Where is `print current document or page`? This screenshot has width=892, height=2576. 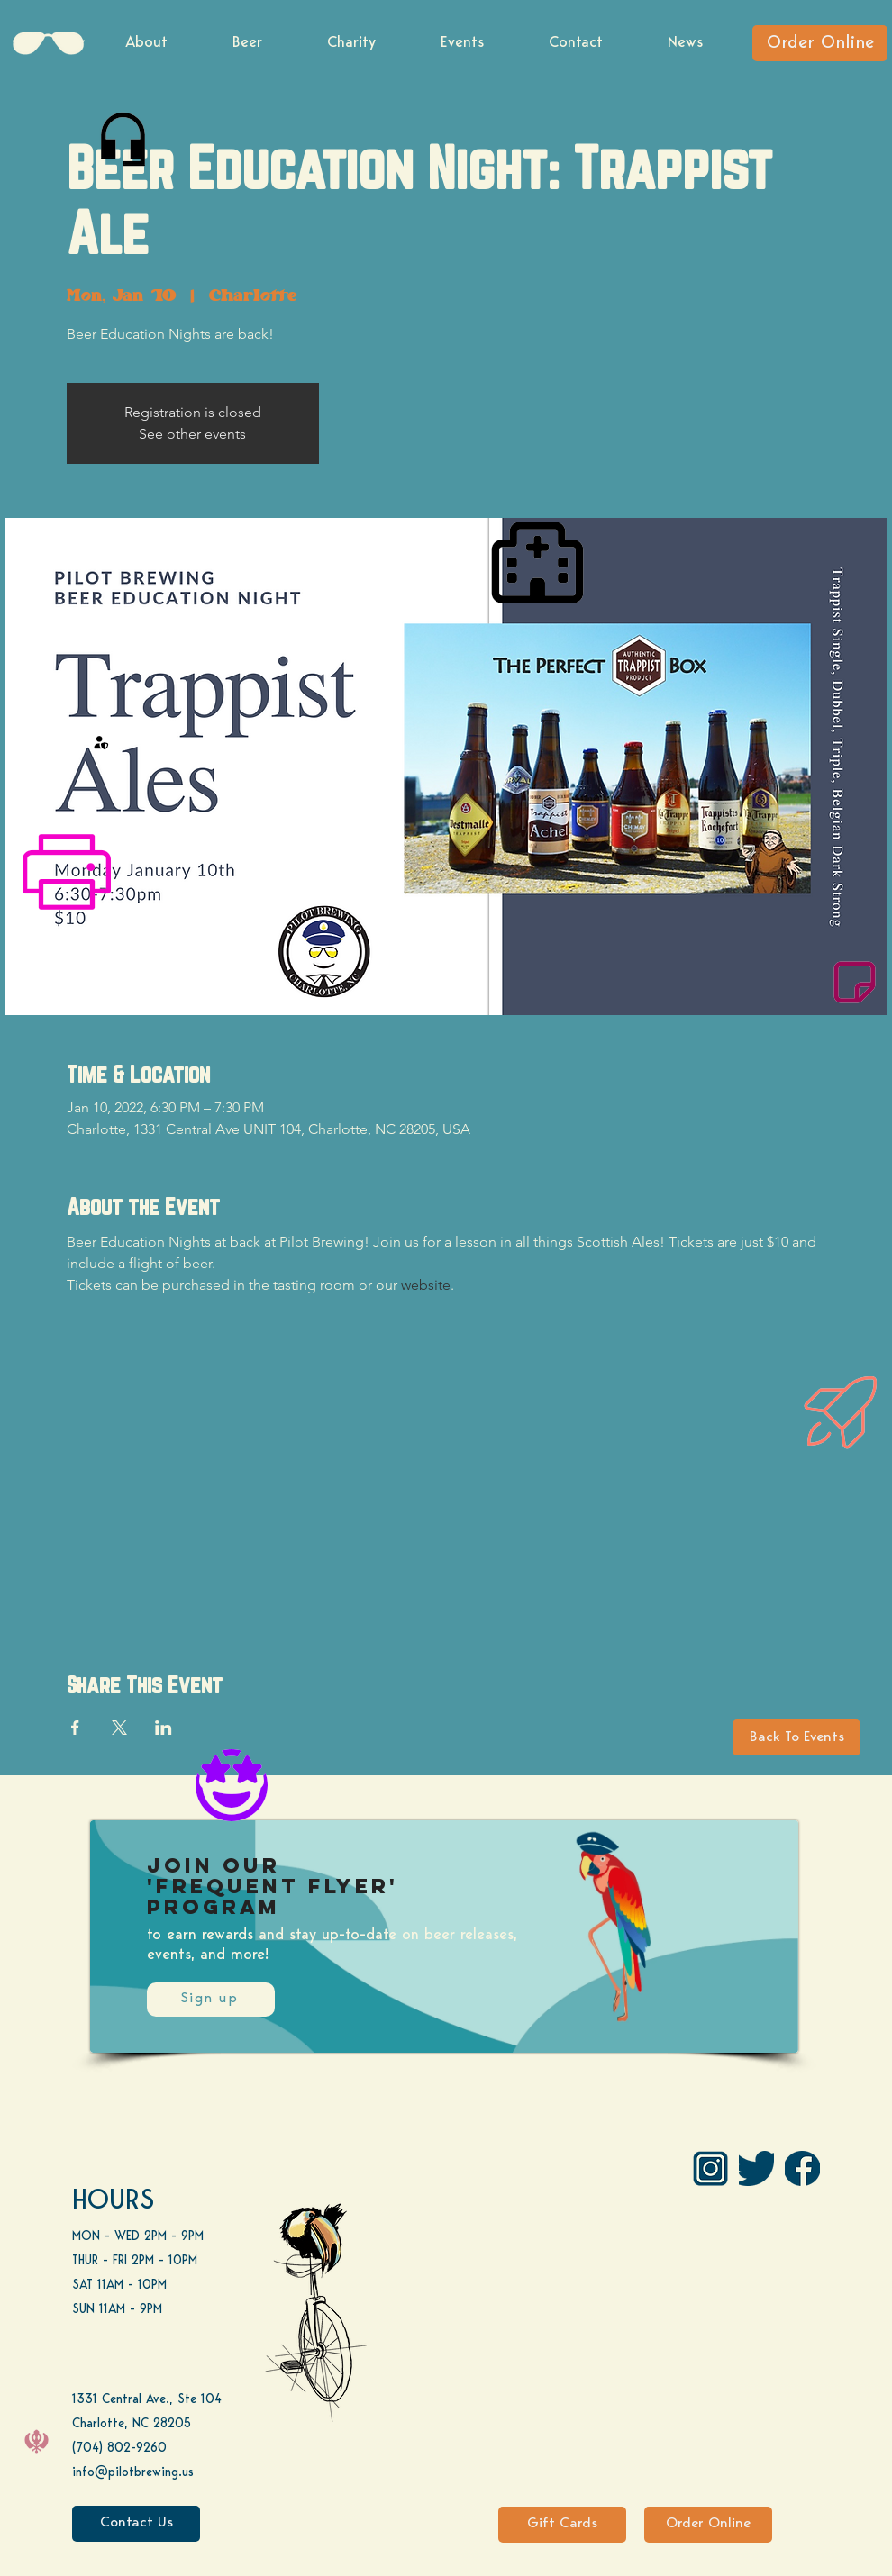 print current document or page is located at coordinates (67, 872).